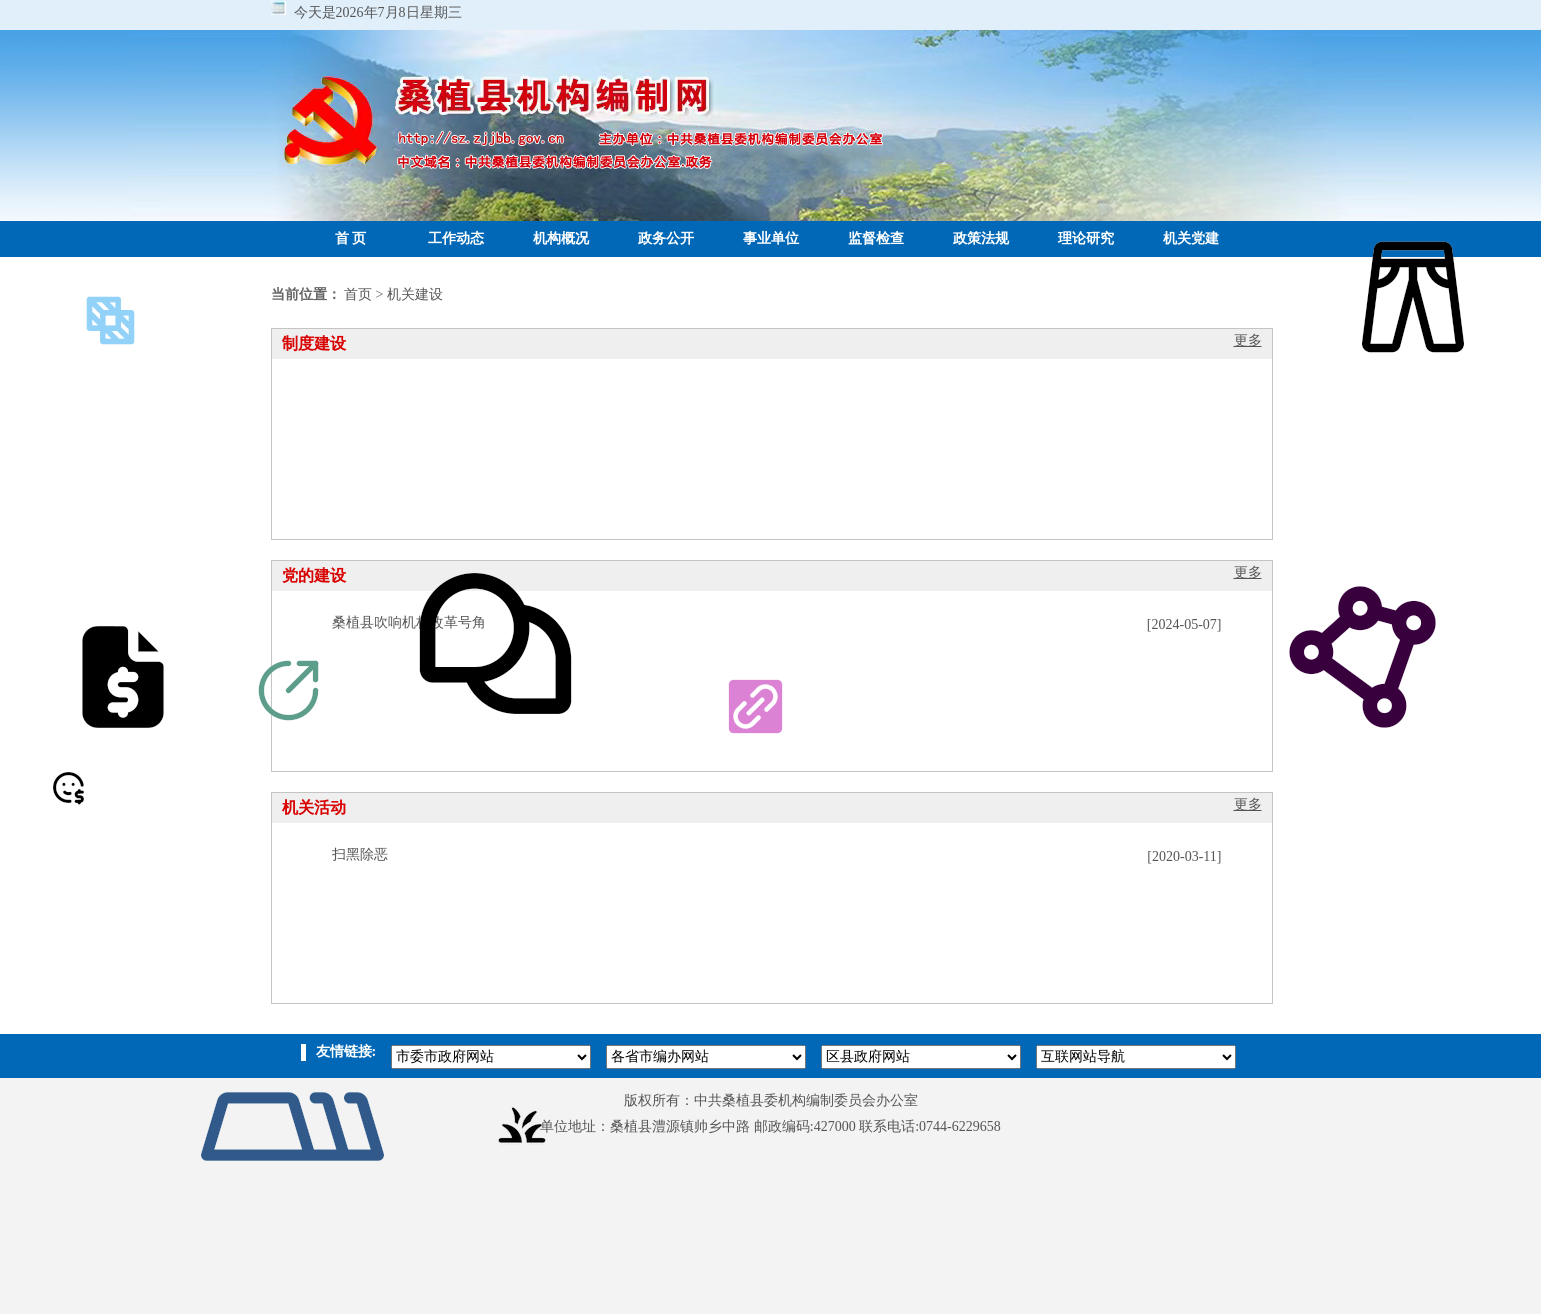  I want to click on access polygon or shape drawing tool, so click(1365, 657).